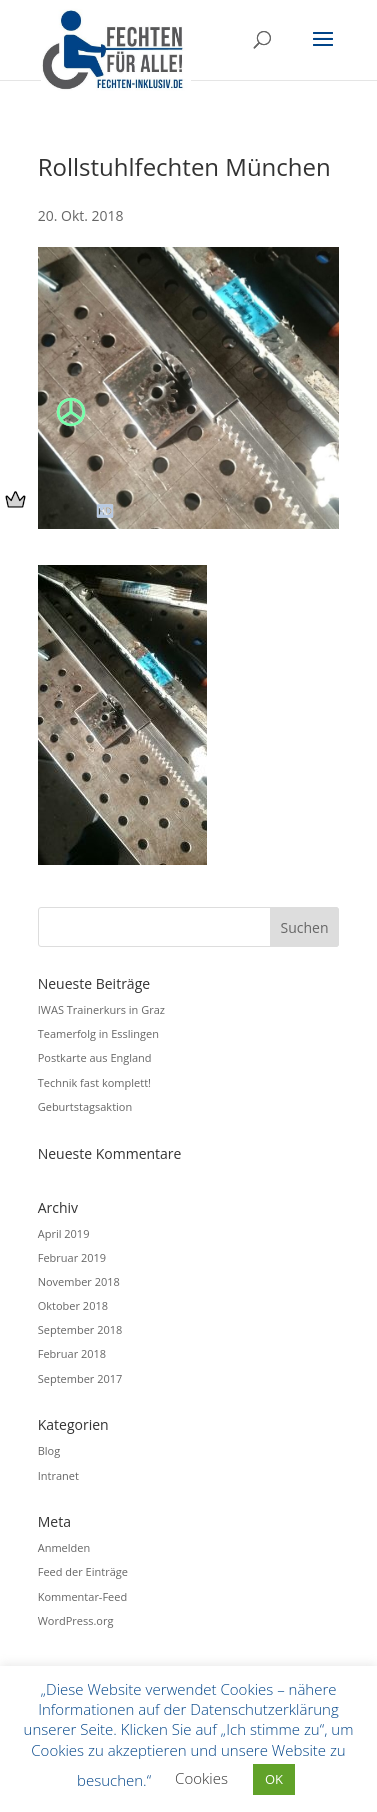 The image size is (377, 1812). What do you see at coordinates (71, 412) in the screenshot?
I see `mercedes-benz brand logo` at bounding box center [71, 412].